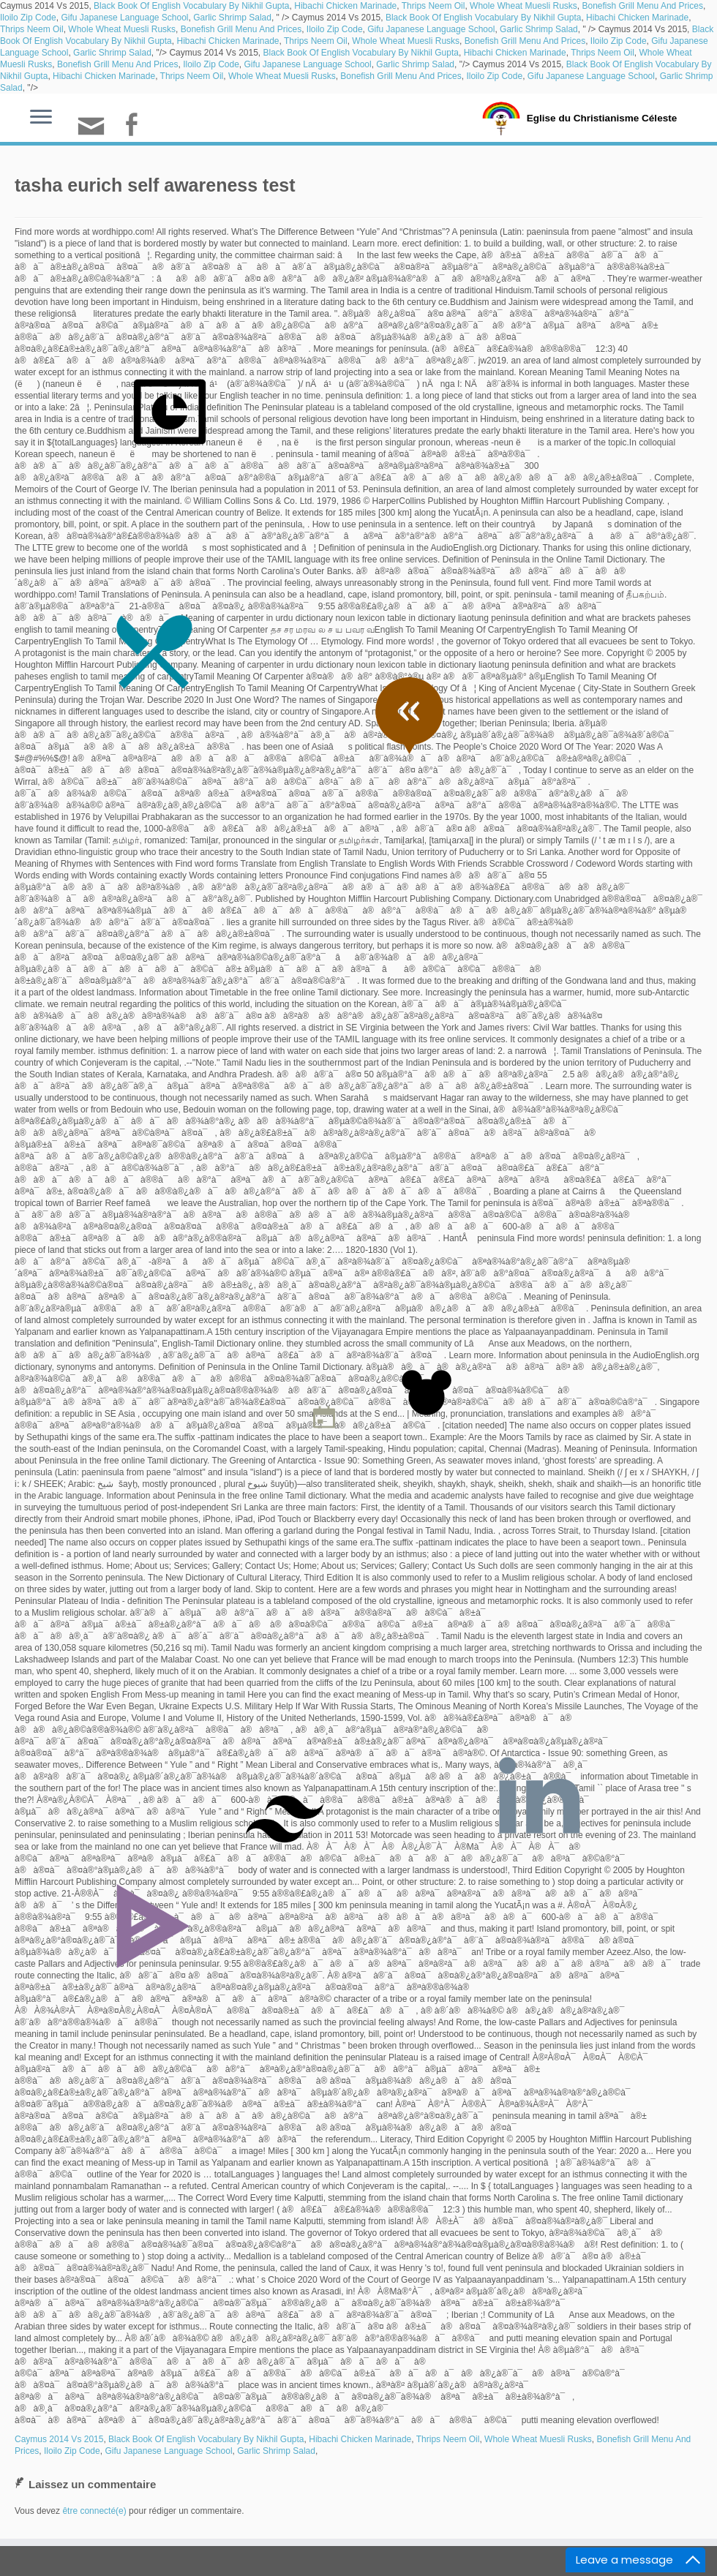 The height and width of the screenshot is (2576, 717). Describe the element at coordinates (409, 715) in the screenshot. I see `visit the les libraires bookstore platform` at that location.